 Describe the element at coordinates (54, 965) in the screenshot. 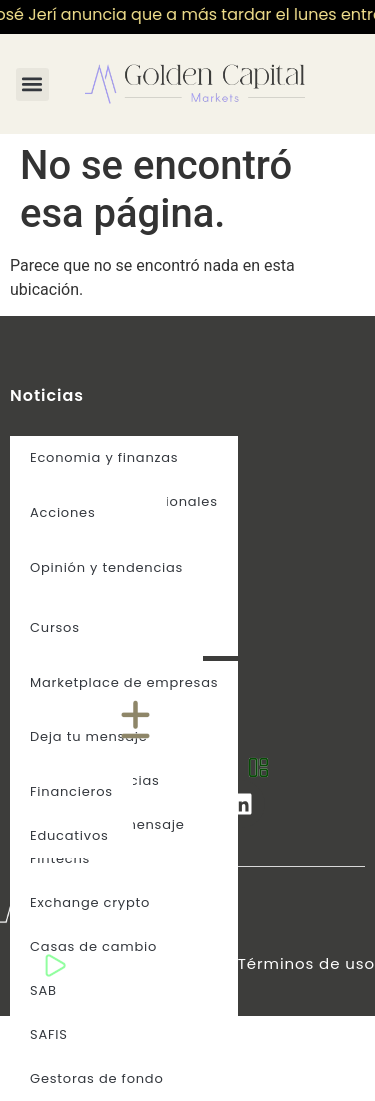

I see `play media or start playback` at that location.